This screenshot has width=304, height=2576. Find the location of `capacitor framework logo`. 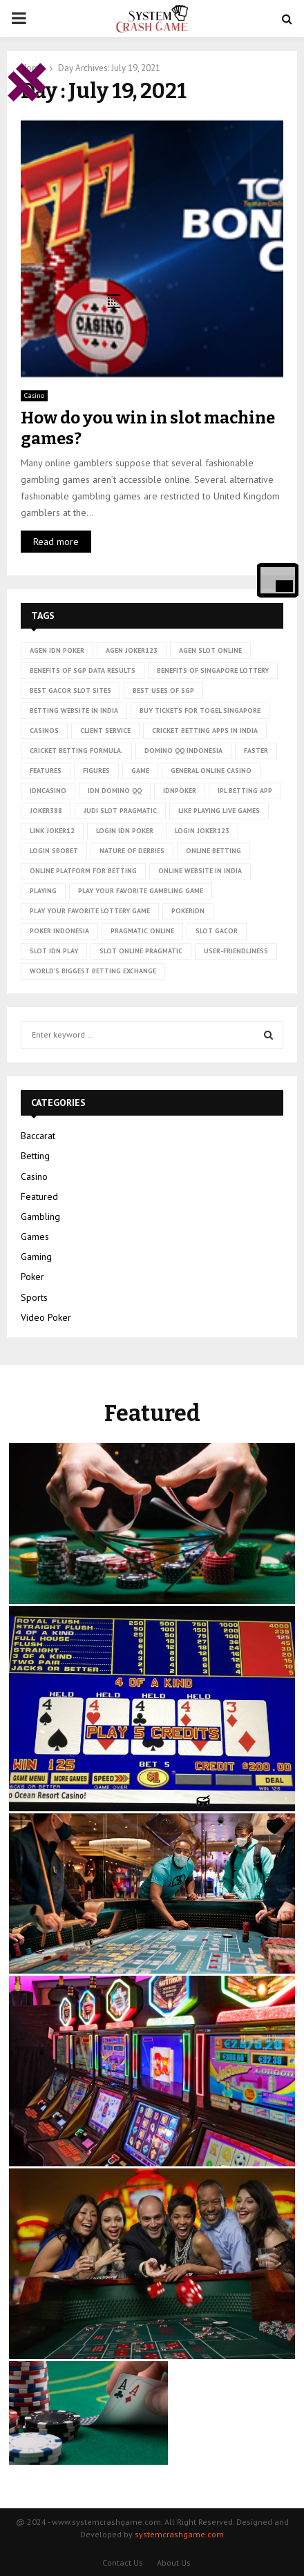

capacitor framework logo is located at coordinates (27, 82).